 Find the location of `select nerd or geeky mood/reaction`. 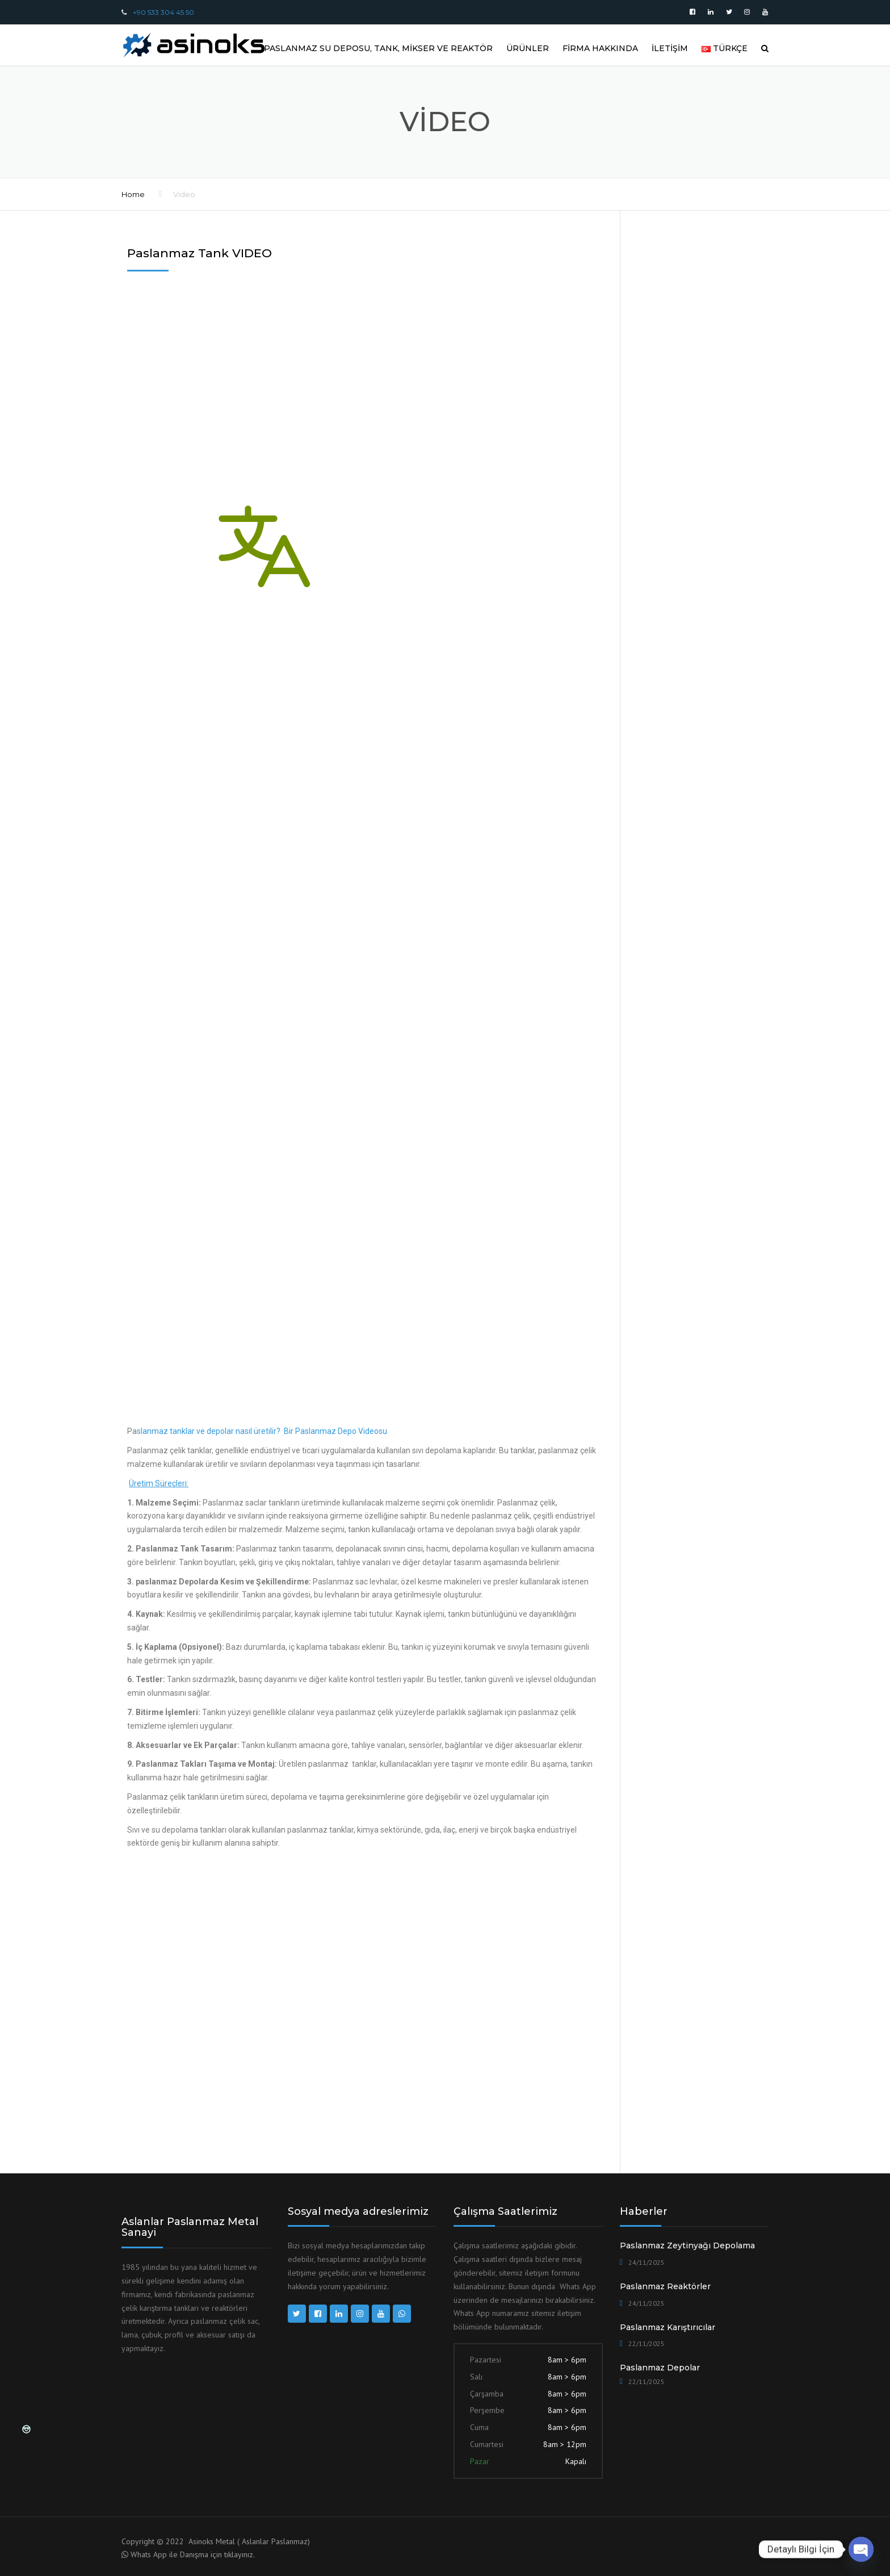

select nerd or geeky mood/reaction is located at coordinates (26, 2429).